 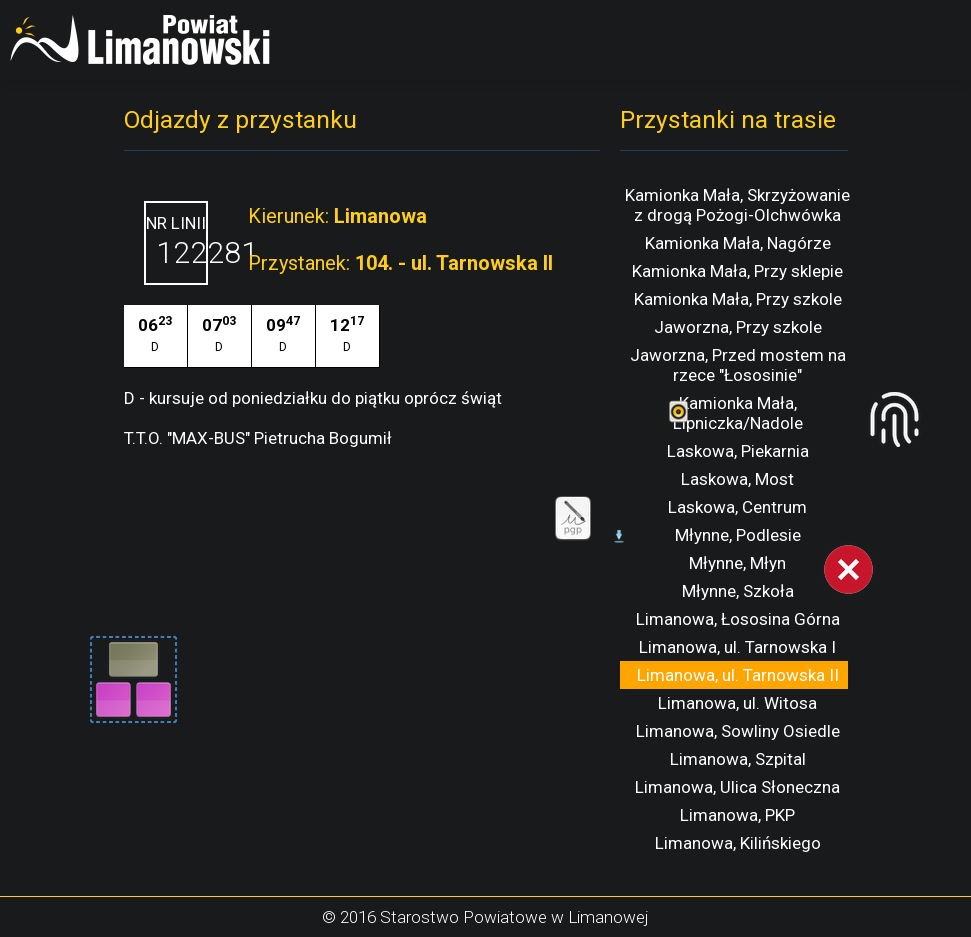 I want to click on open sound or audio settings panel, so click(x=678, y=411).